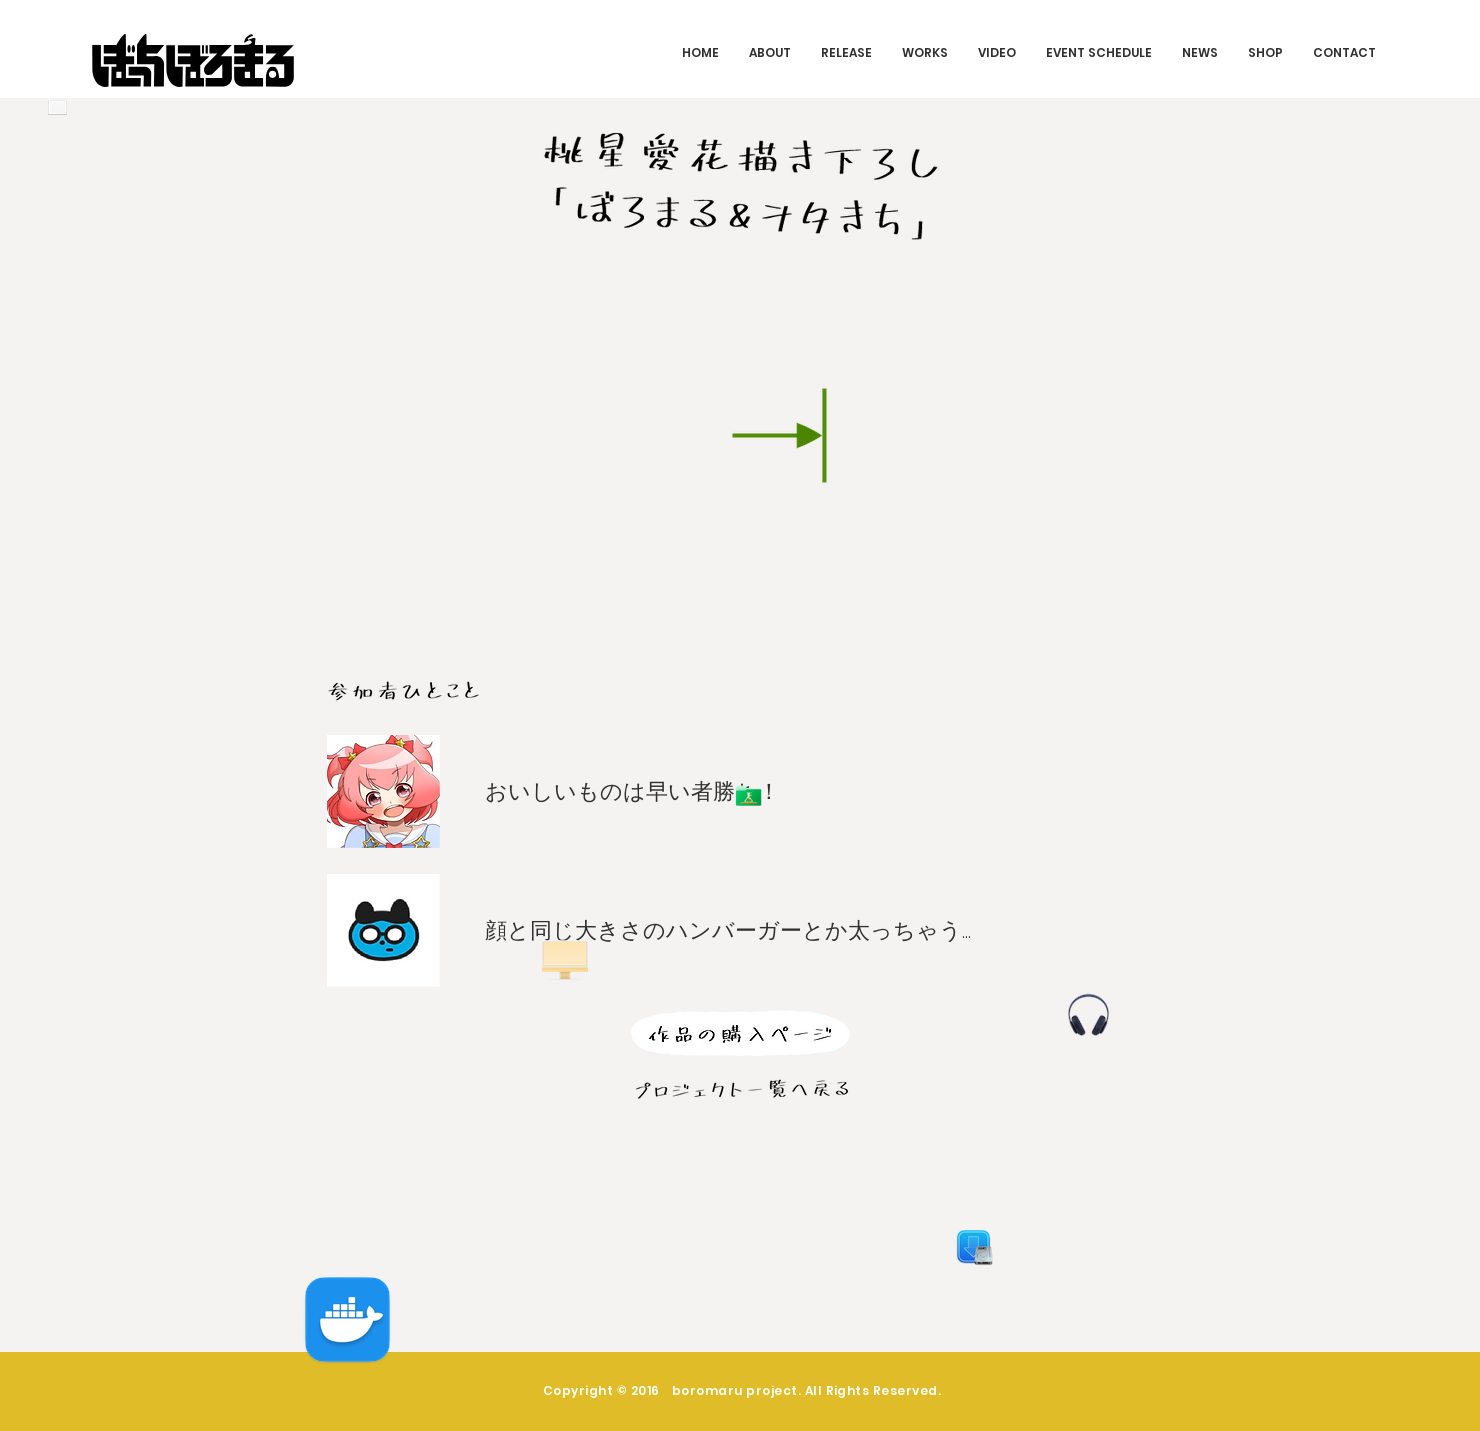  Describe the element at coordinates (973, 1246) in the screenshot. I see `install or update system software` at that location.